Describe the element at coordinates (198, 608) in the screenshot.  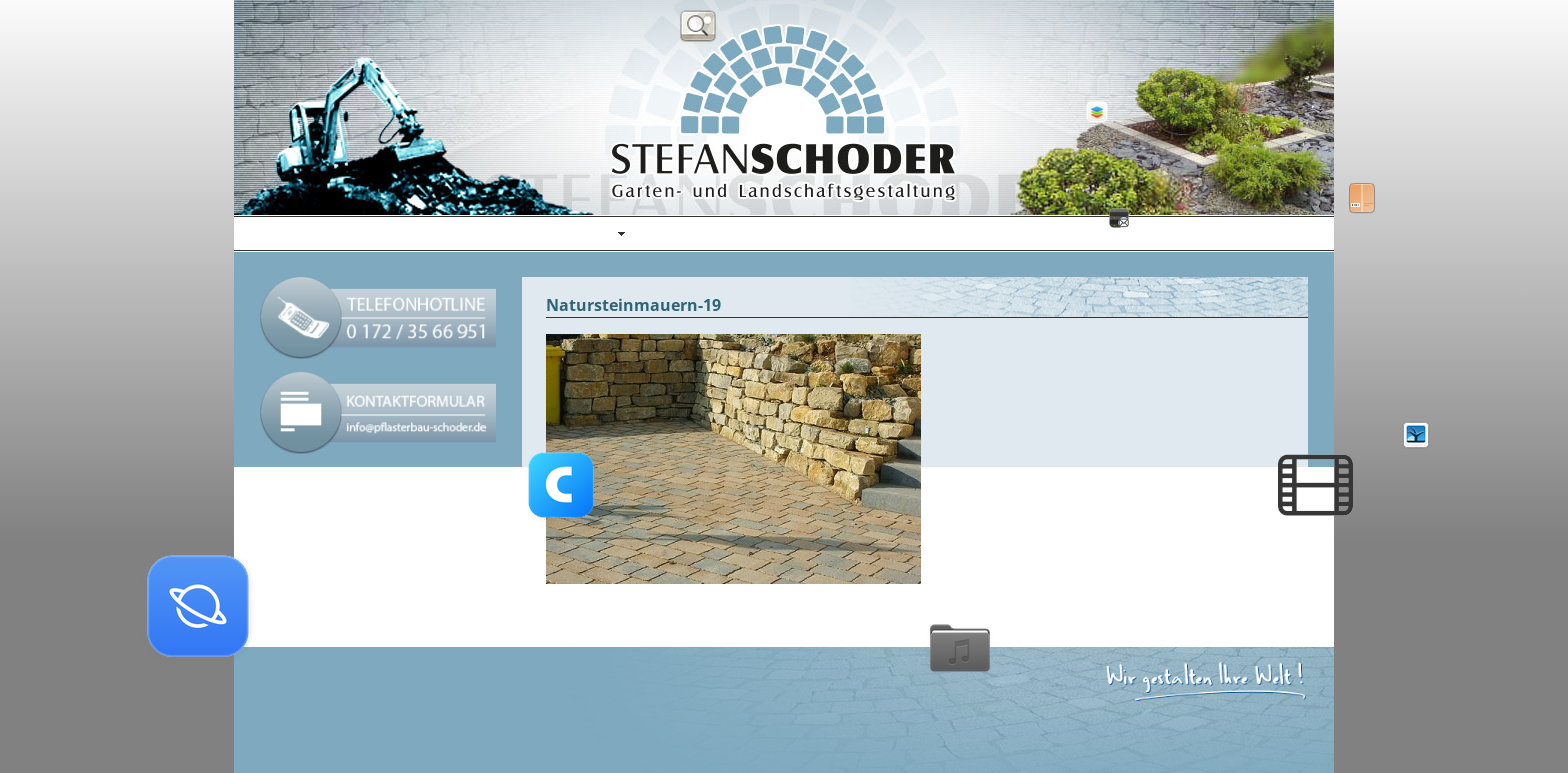
I see `open web browser preferences` at that location.